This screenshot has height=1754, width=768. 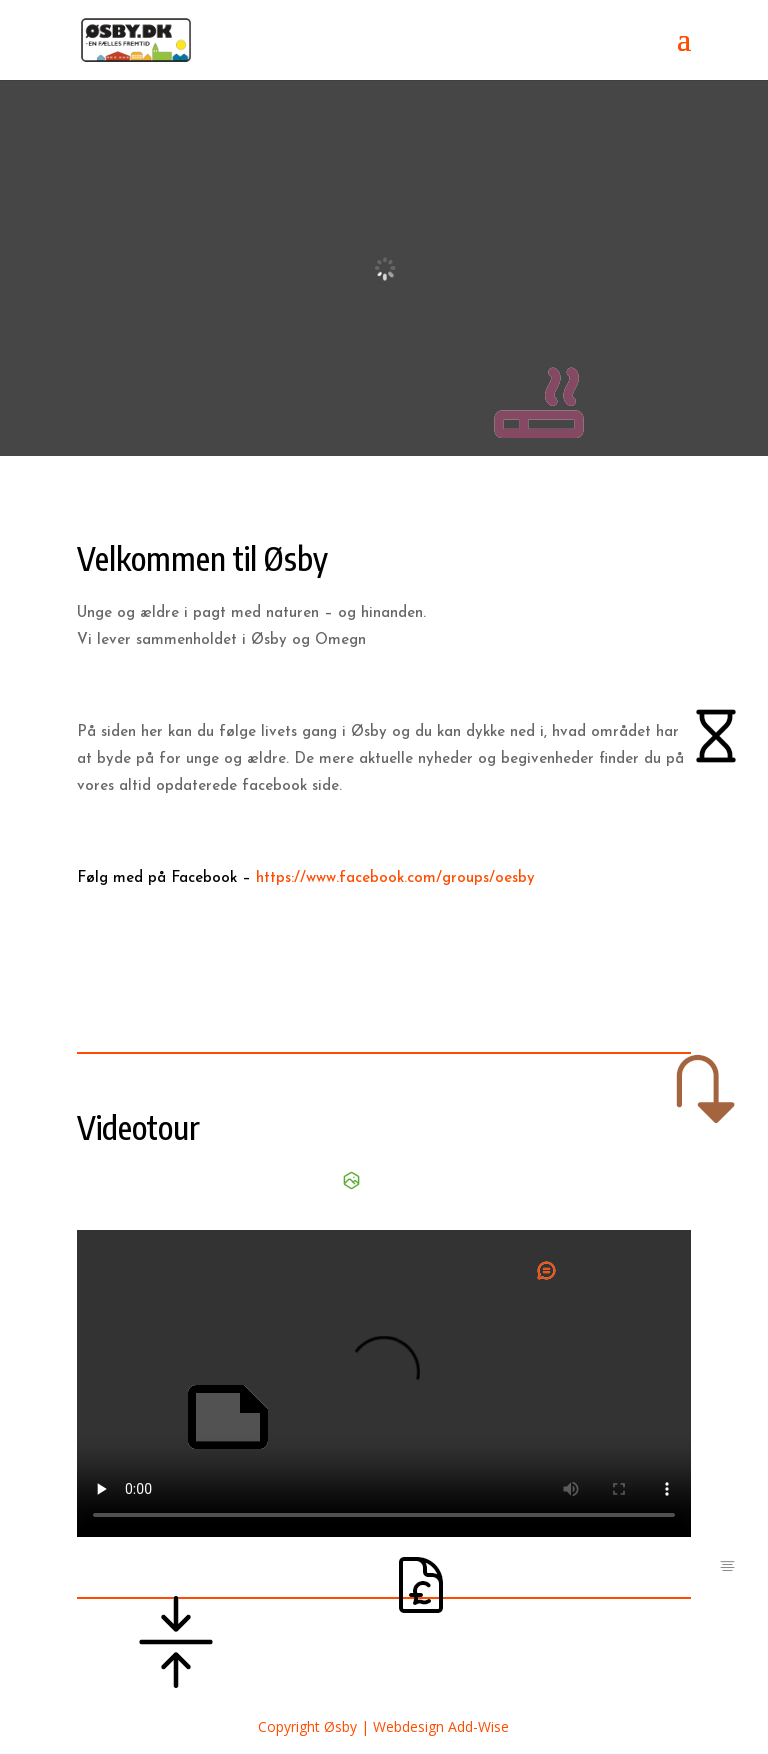 What do you see at coordinates (176, 1642) in the screenshot?
I see `collapse content vertically` at bounding box center [176, 1642].